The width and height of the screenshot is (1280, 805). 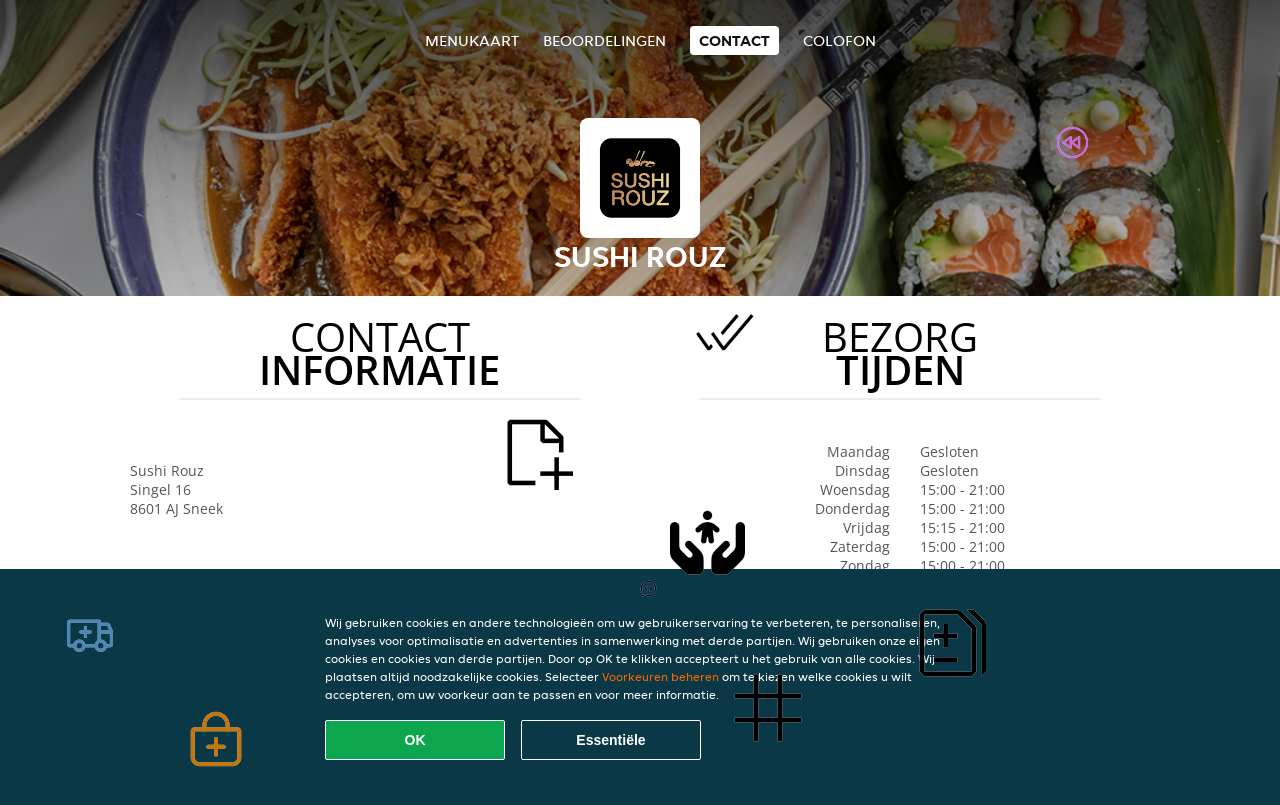 What do you see at coordinates (648, 588) in the screenshot?
I see `access code snippets in chat` at bounding box center [648, 588].